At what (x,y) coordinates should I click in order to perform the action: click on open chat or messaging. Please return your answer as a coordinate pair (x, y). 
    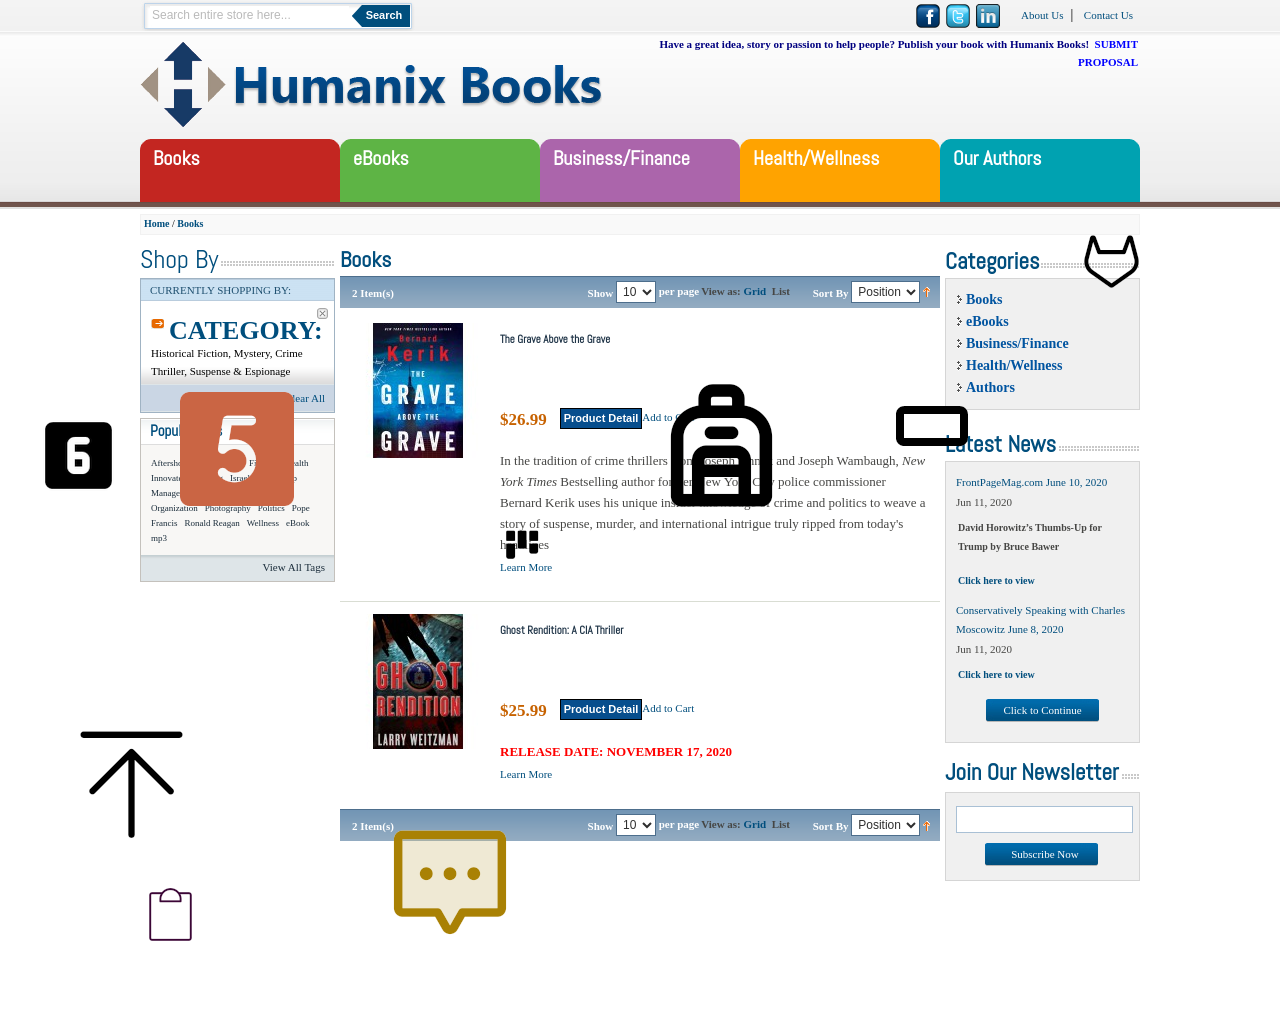
    Looking at the image, I should click on (450, 878).